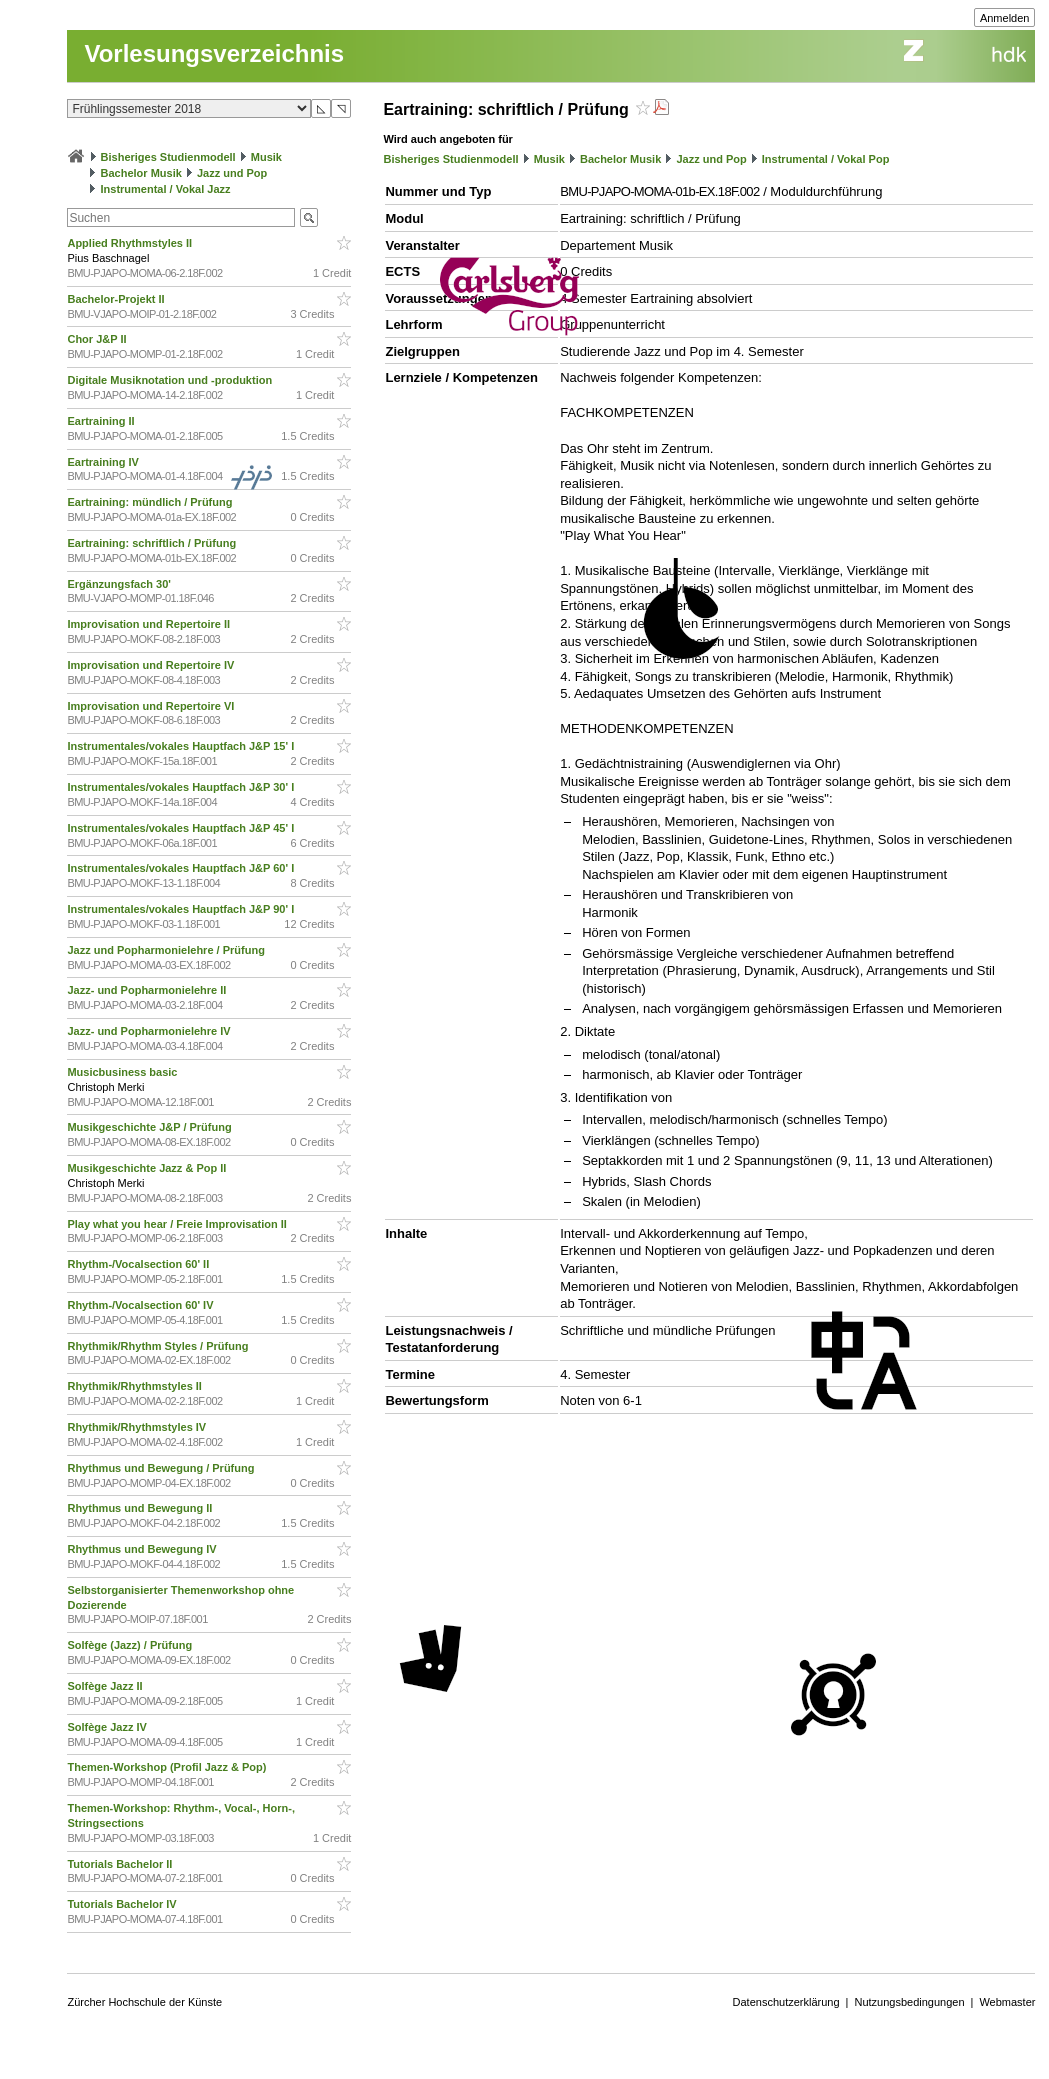 The height and width of the screenshot is (2079, 1049). I want to click on keycdn content delivery network logo, so click(833, 1694).